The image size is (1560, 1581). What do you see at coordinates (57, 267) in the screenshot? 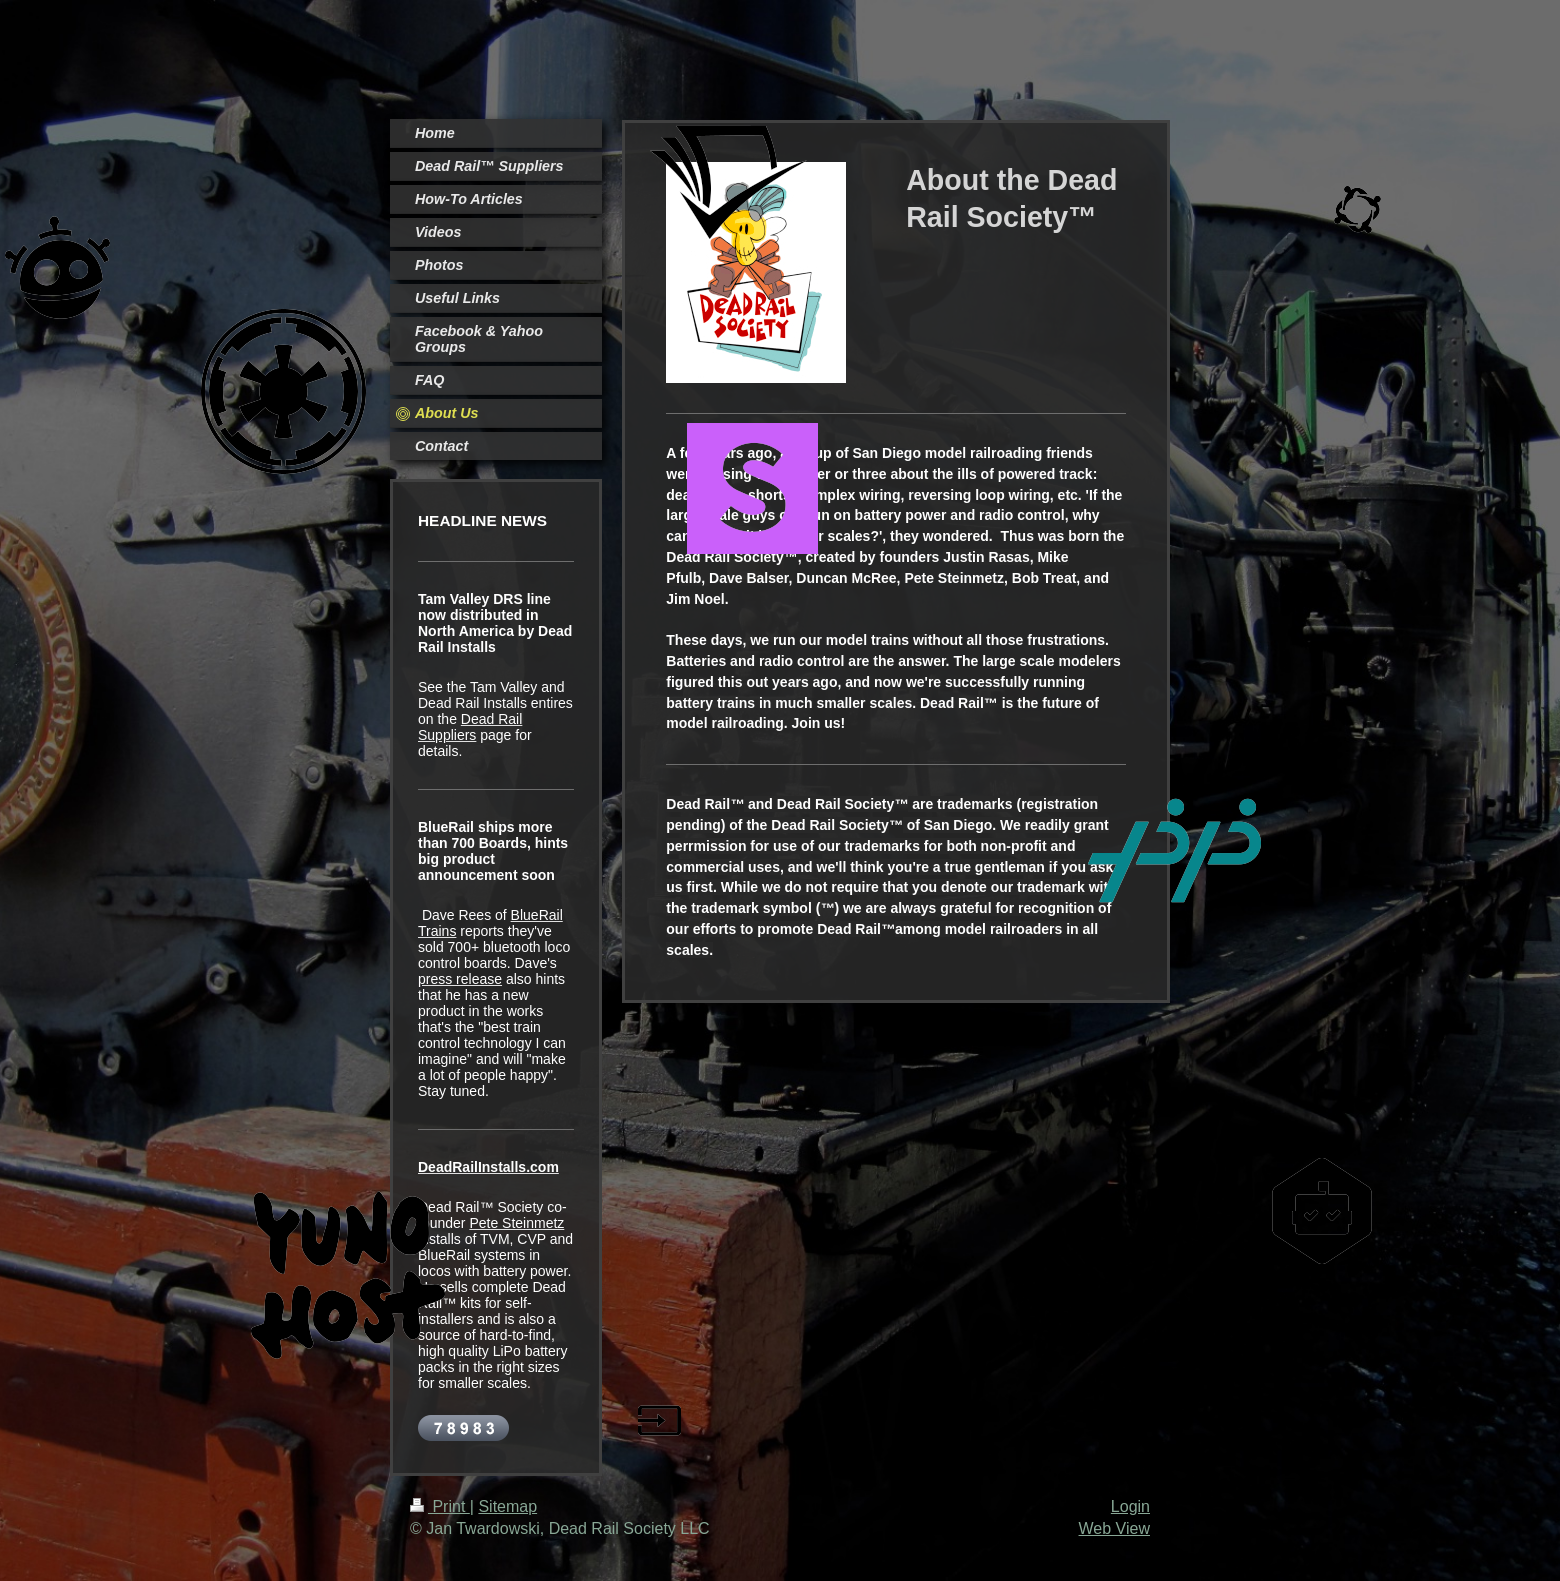
I see `visit freepik website` at bounding box center [57, 267].